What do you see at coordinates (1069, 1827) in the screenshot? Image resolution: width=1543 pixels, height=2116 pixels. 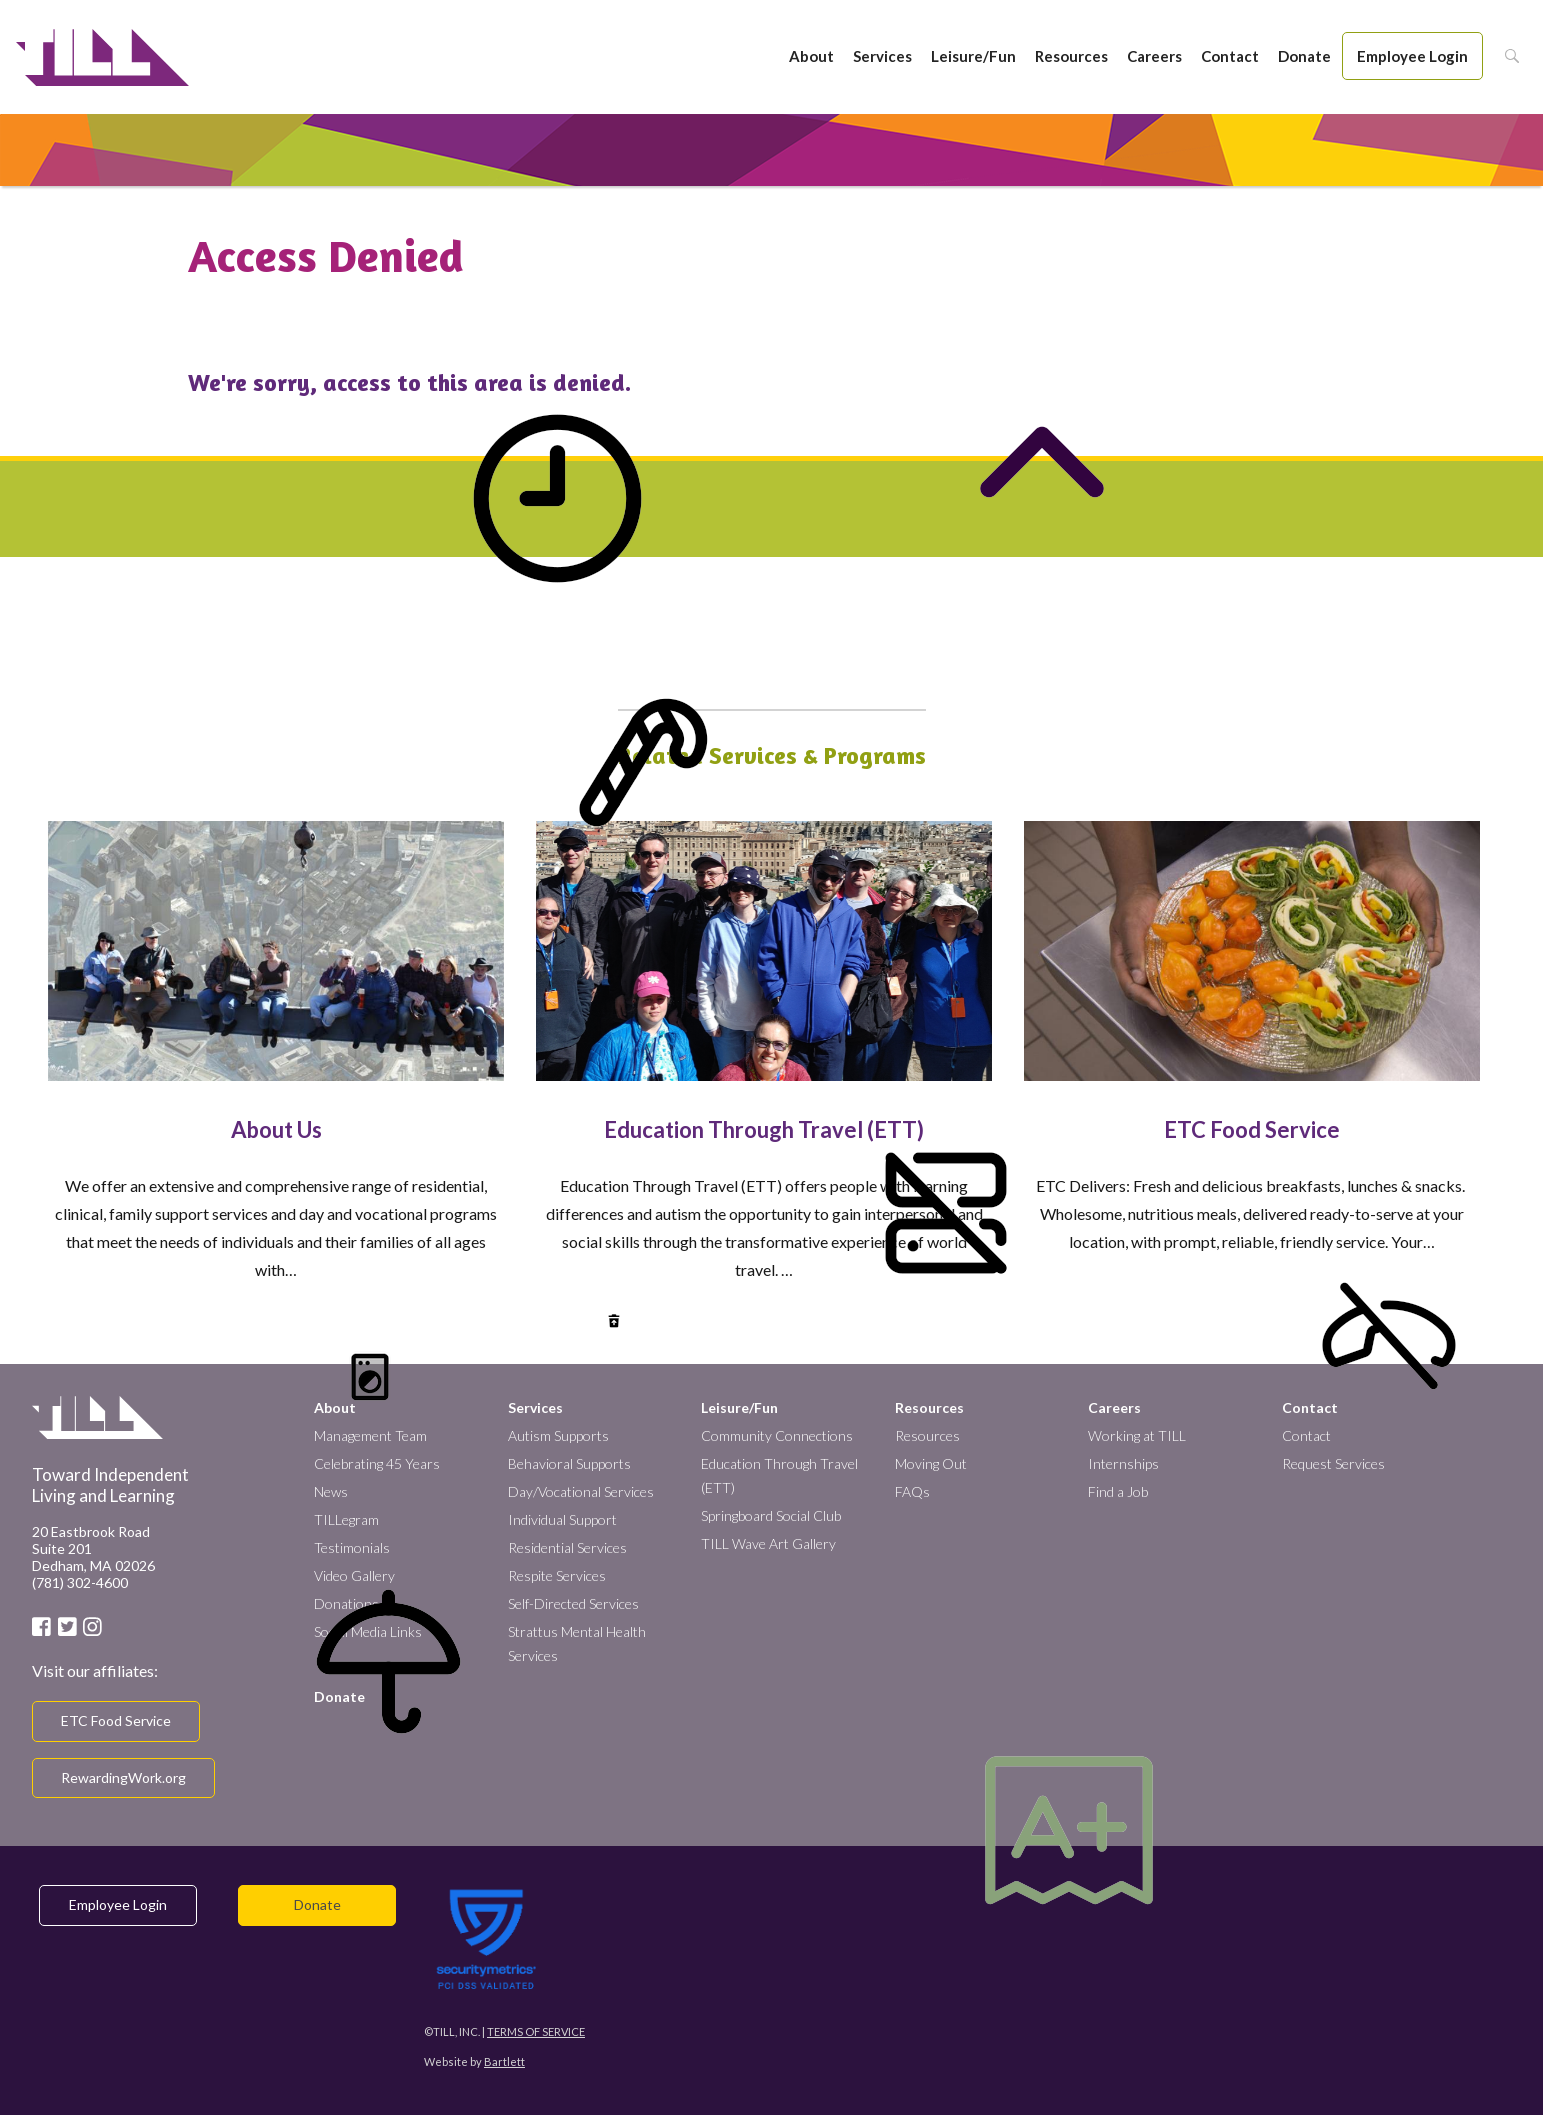 I see `view exam or test results` at bounding box center [1069, 1827].